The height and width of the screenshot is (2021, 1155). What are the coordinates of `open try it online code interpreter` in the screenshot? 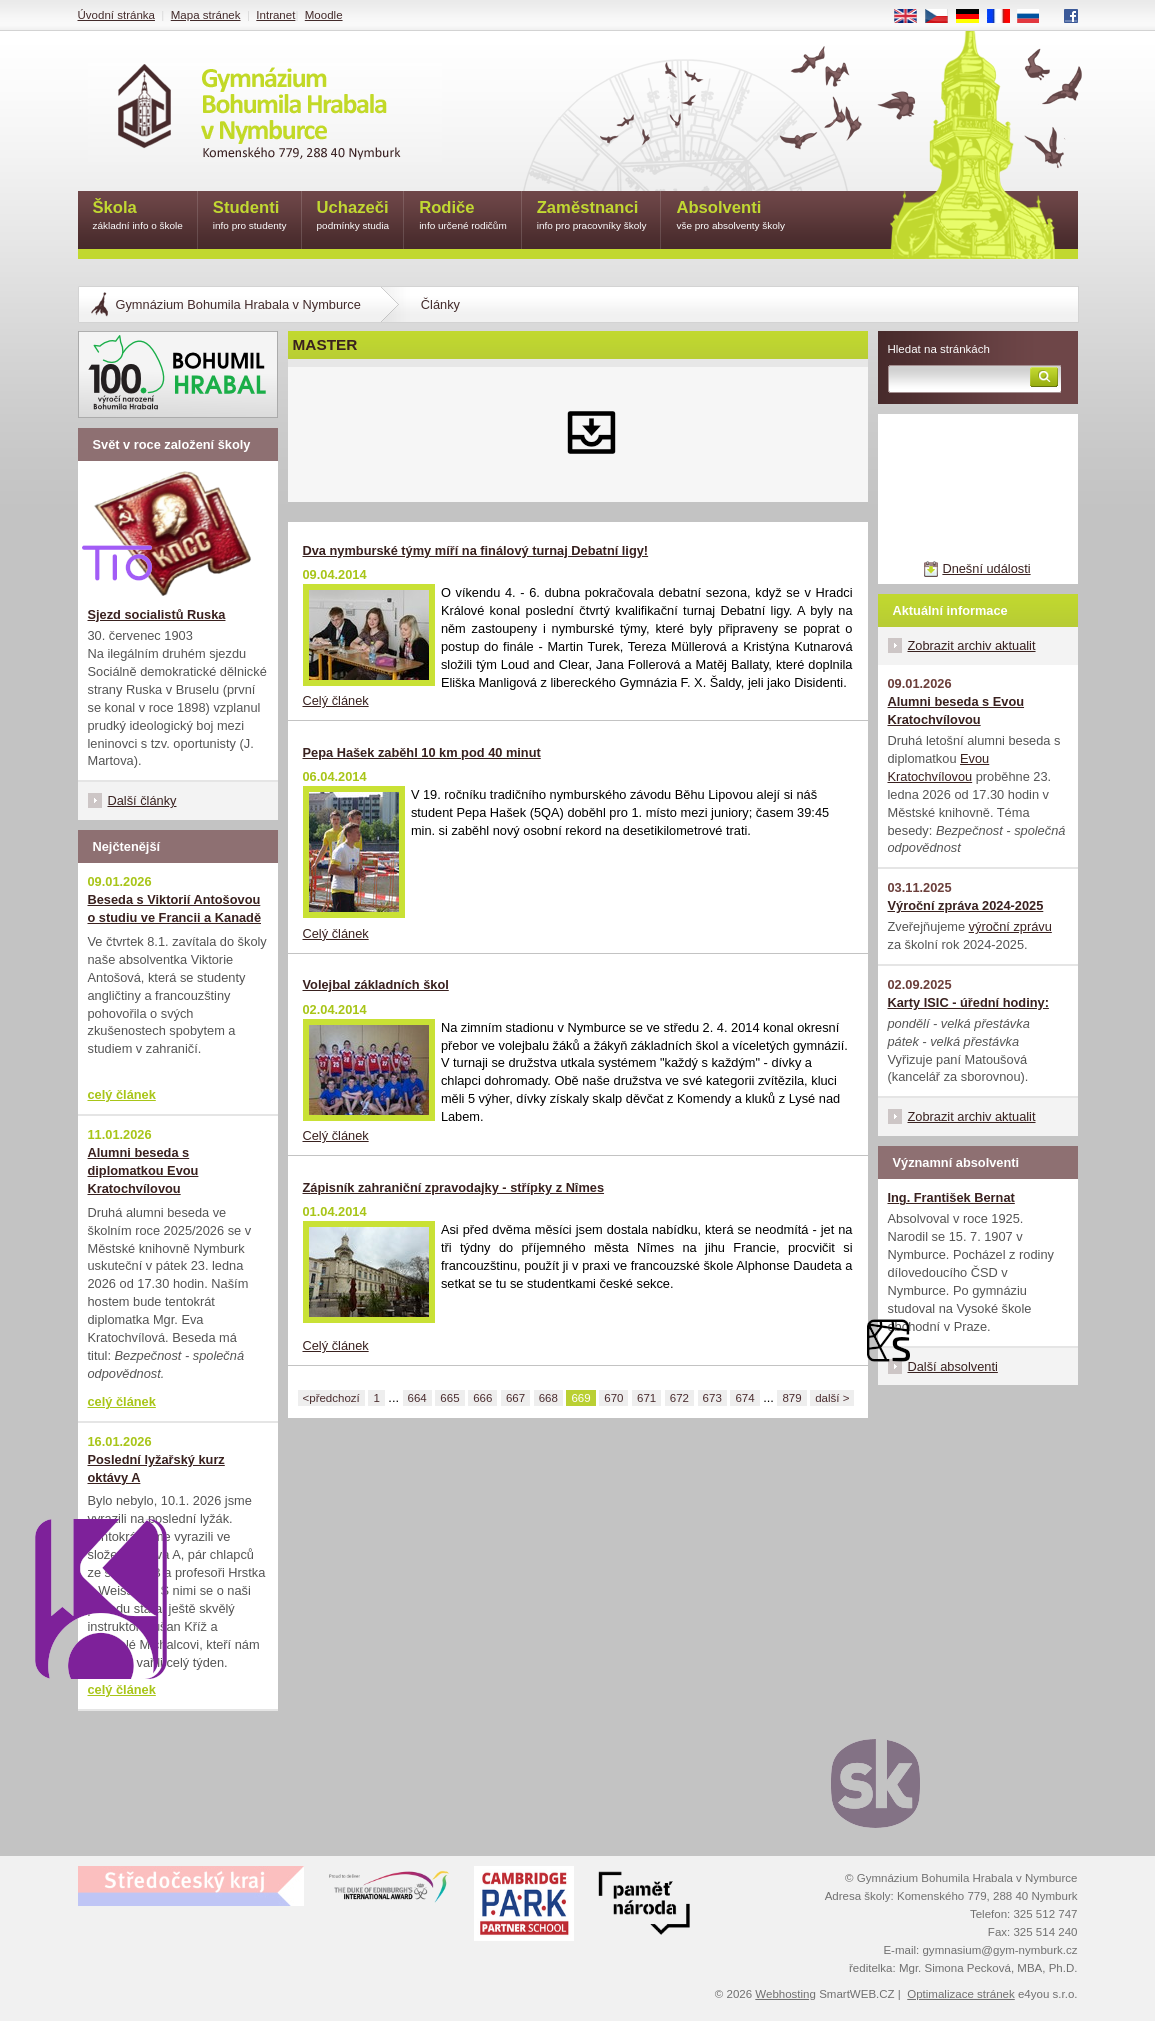 It's located at (117, 563).